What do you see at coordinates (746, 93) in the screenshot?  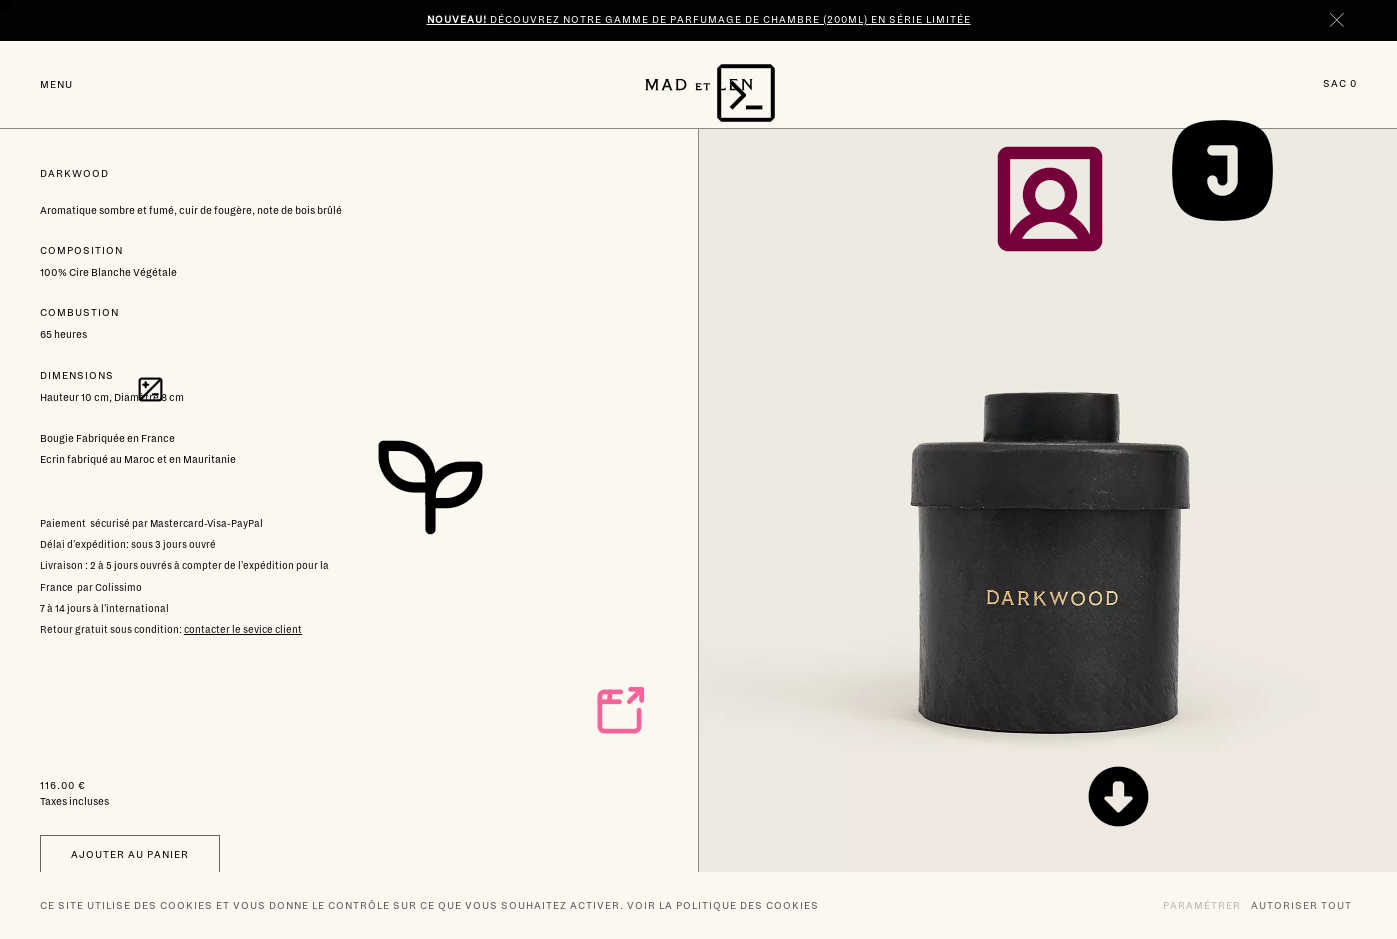 I see `open the integrated terminal` at bounding box center [746, 93].